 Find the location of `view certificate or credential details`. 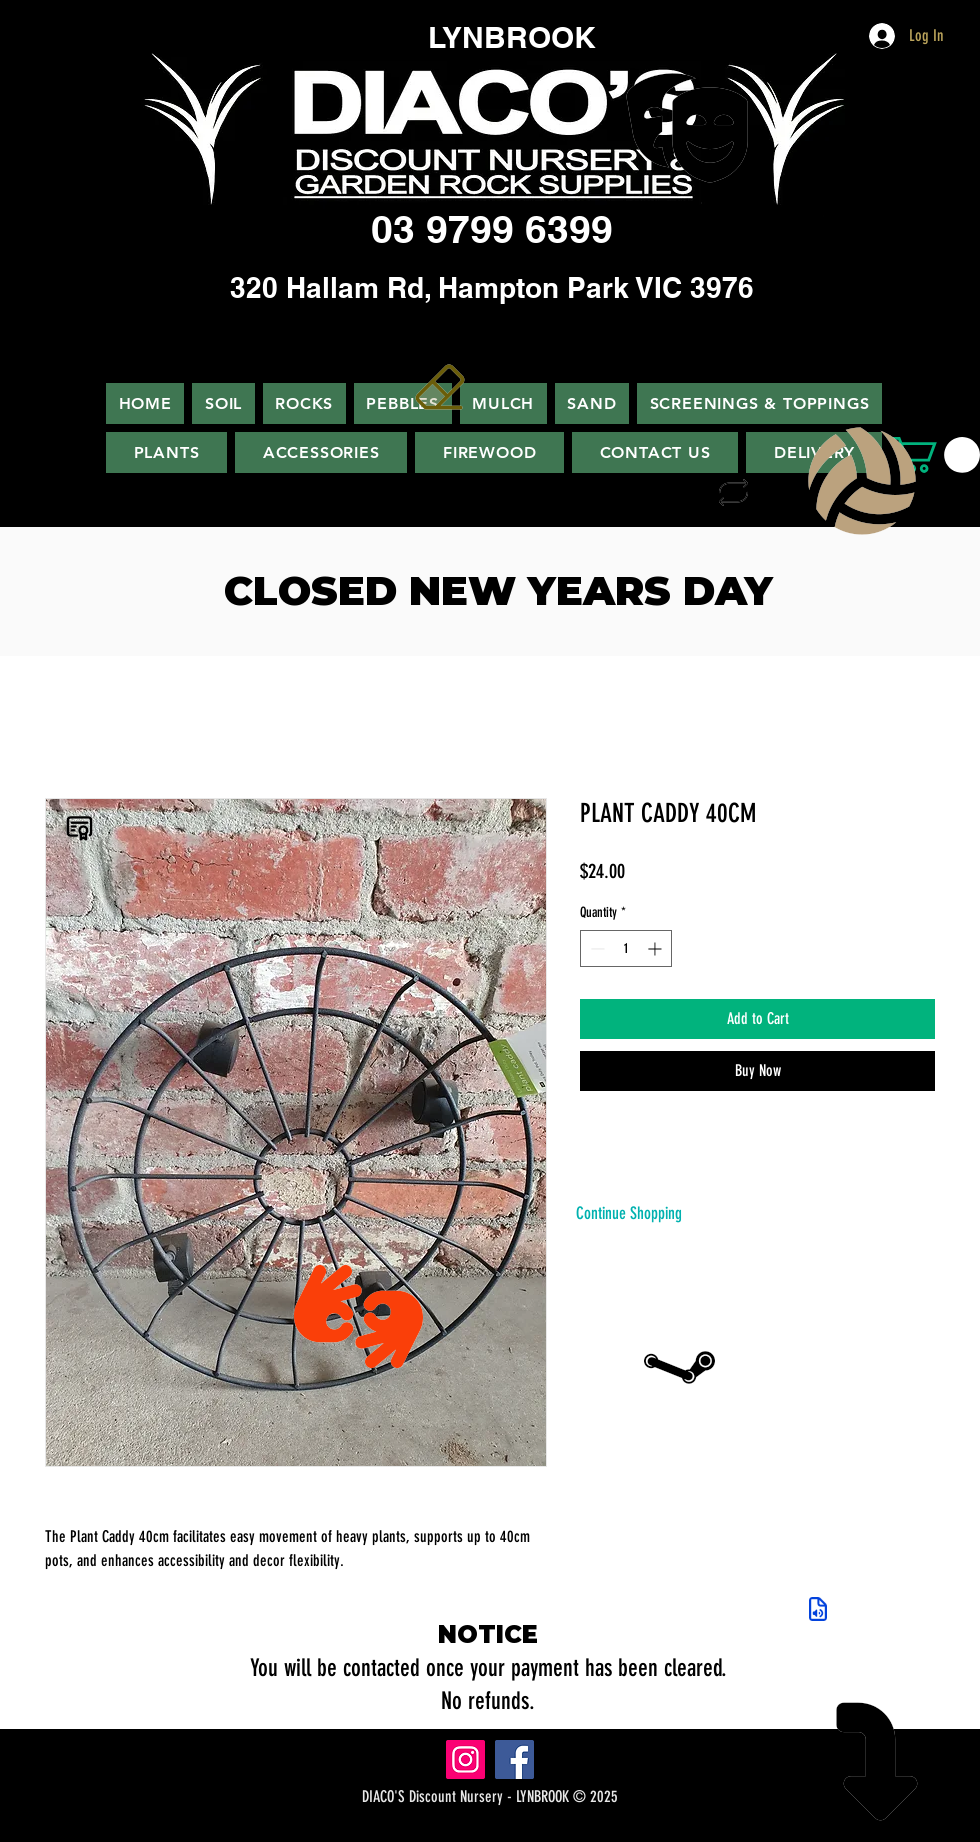

view certificate or credential details is located at coordinates (79, 826).